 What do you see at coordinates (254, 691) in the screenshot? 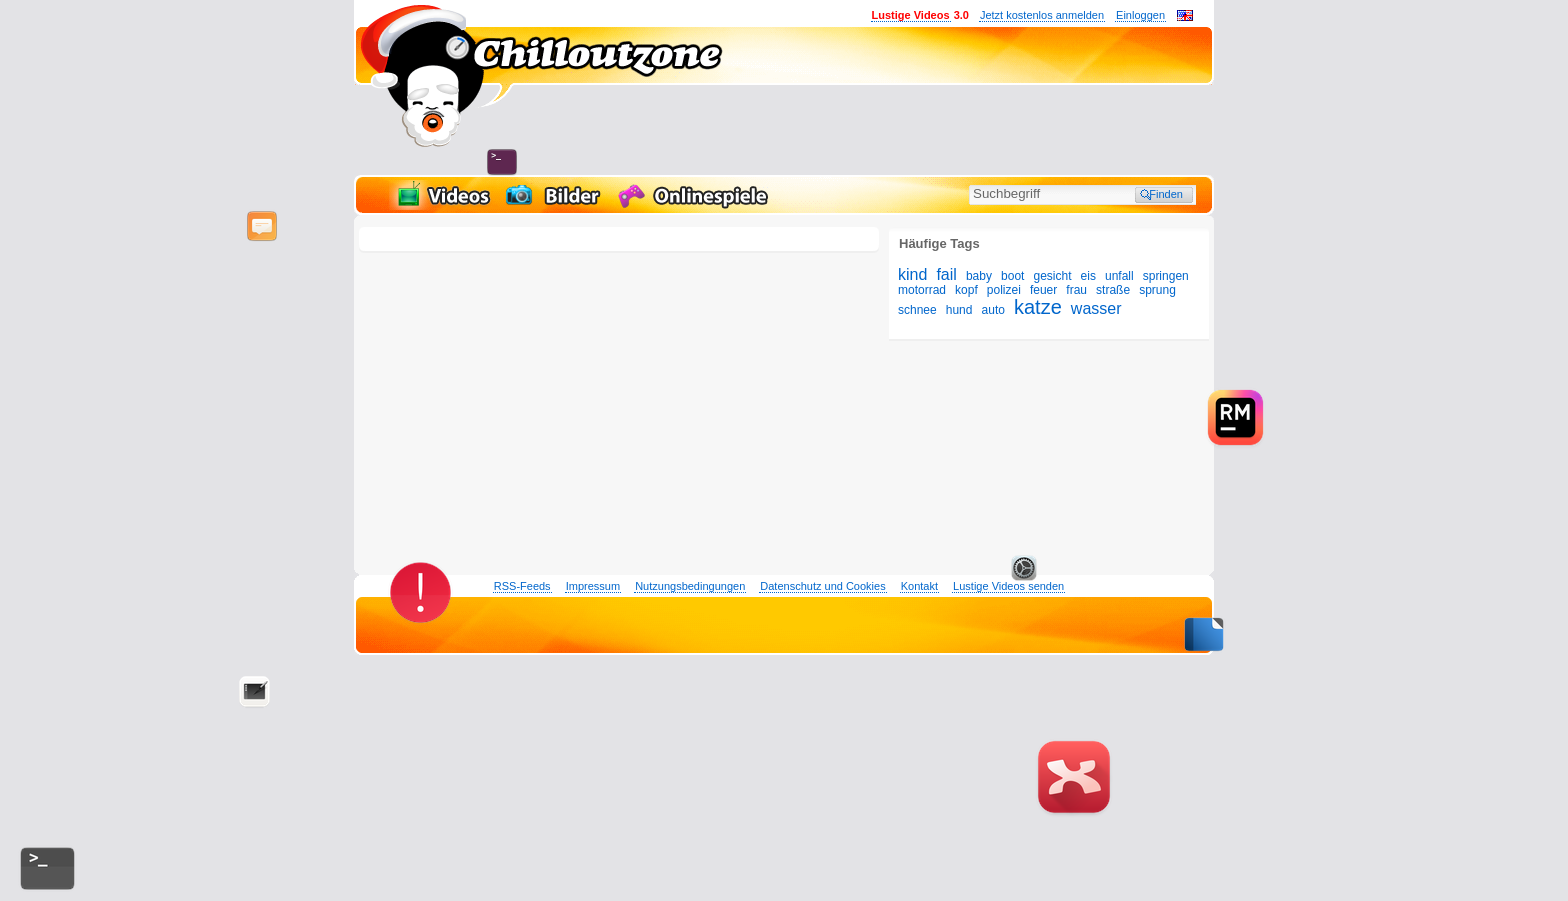
I see `open tablet input settings` at bounding box center [254, 691].